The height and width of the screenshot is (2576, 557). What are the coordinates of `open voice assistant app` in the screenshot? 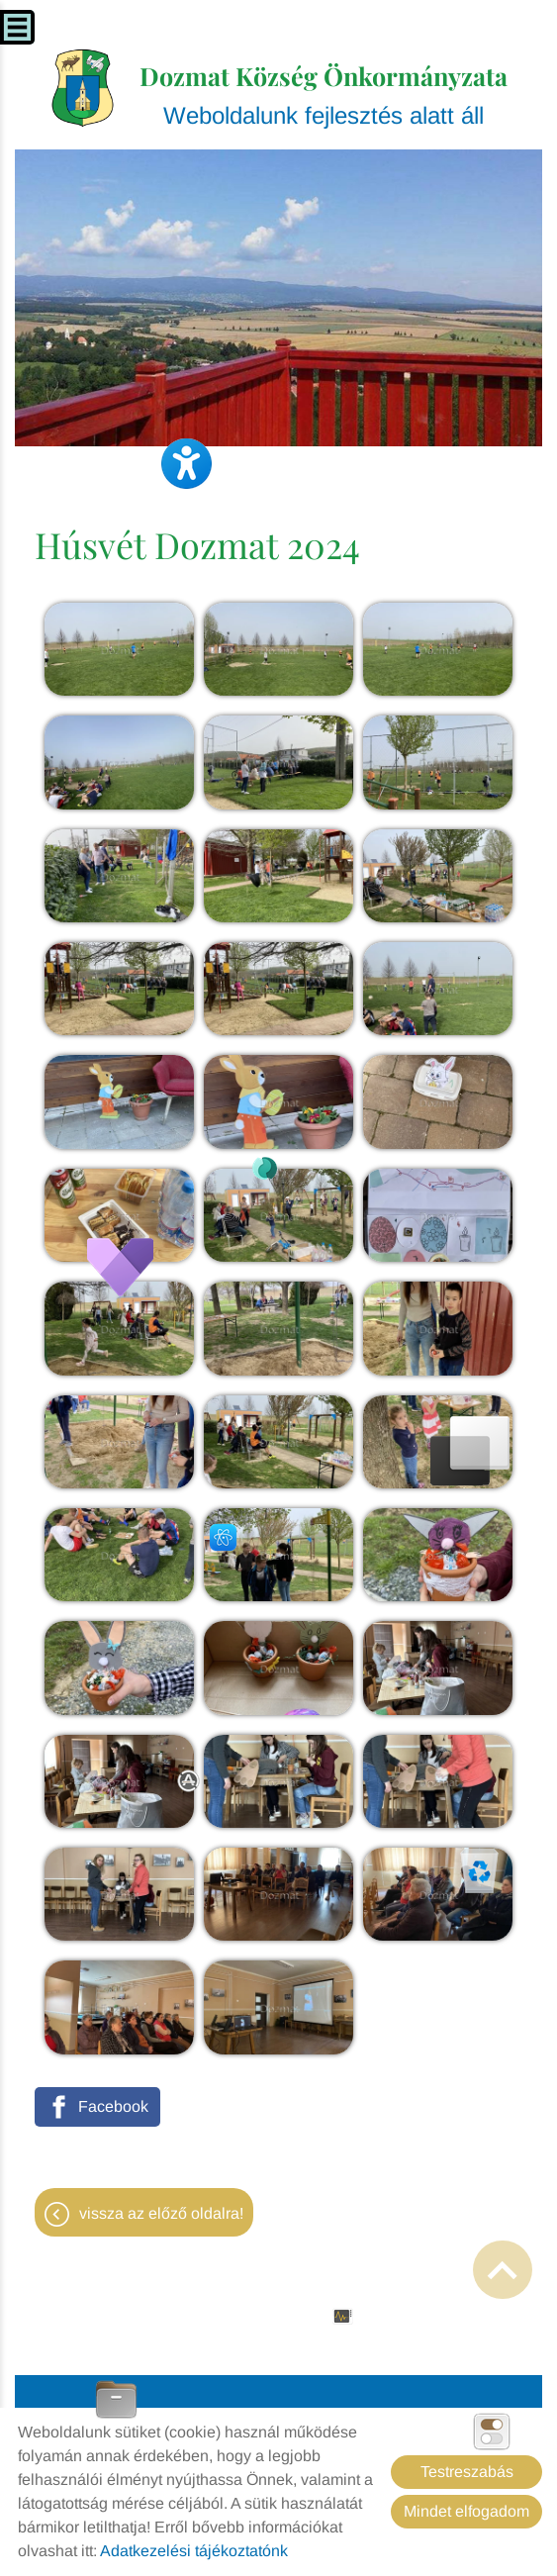 It's located at (264, 1168).